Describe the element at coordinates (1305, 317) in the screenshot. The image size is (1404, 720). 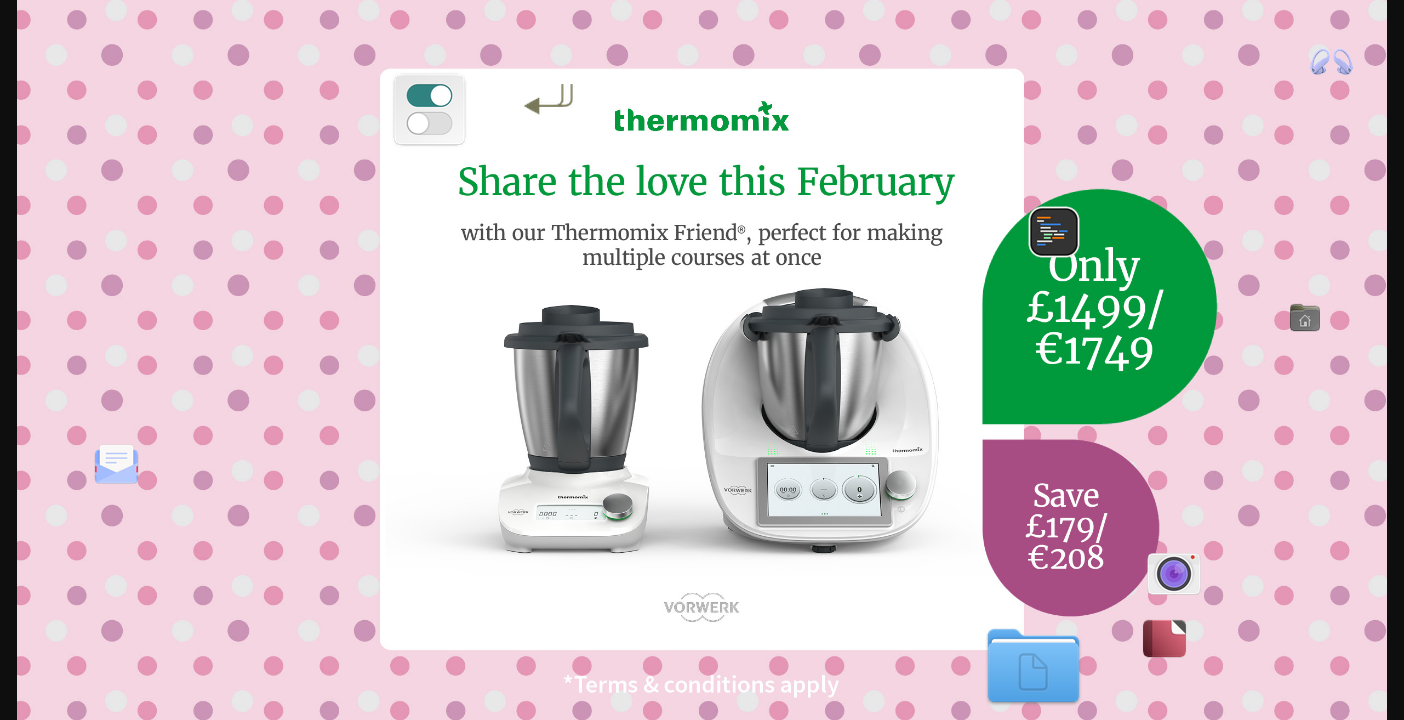
I see `access your home folder` at that location.